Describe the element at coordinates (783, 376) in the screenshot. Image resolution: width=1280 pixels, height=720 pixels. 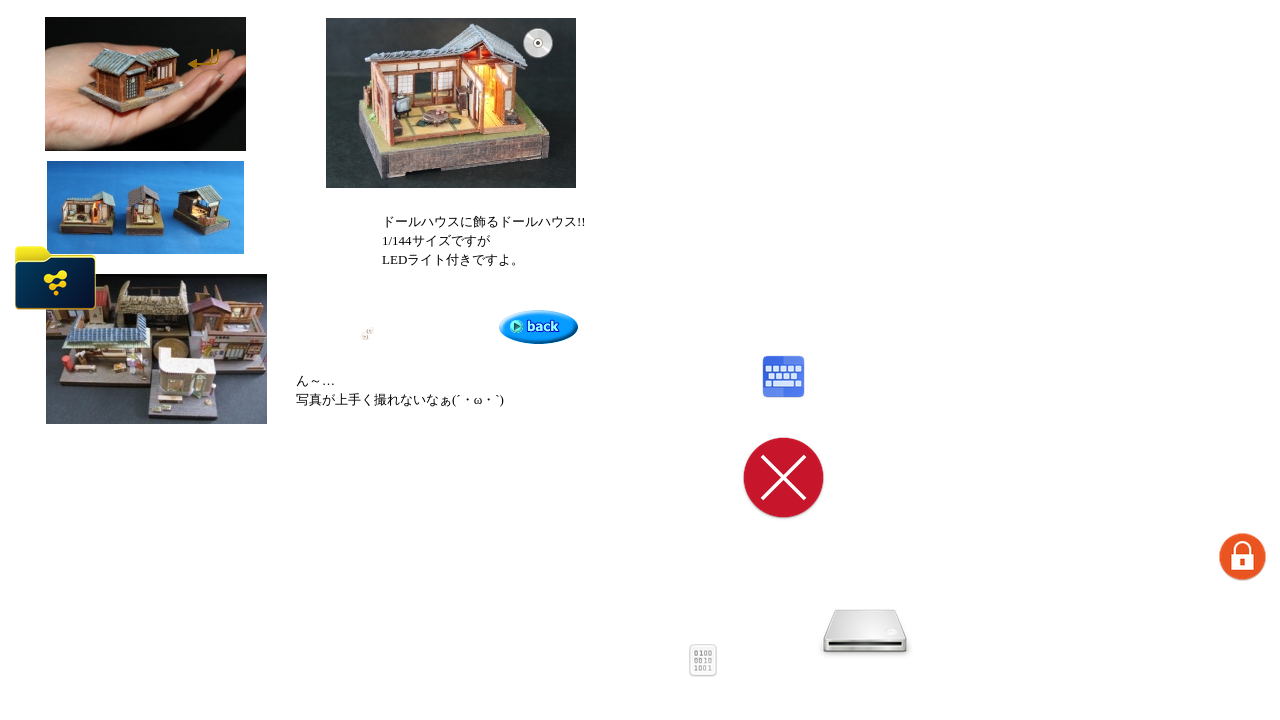
I see `access keyboard and input device settings` at that location.